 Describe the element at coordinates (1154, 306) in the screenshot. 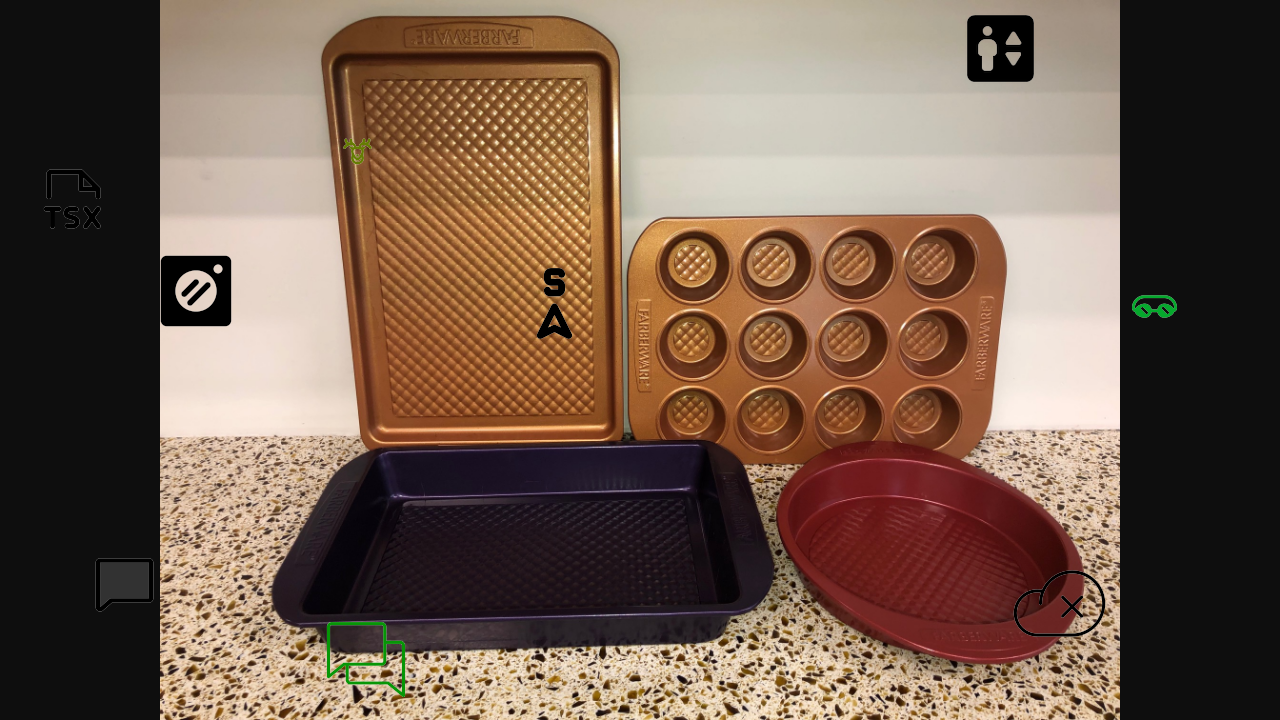

I see `access virtual reality or immersive mode` at that location.